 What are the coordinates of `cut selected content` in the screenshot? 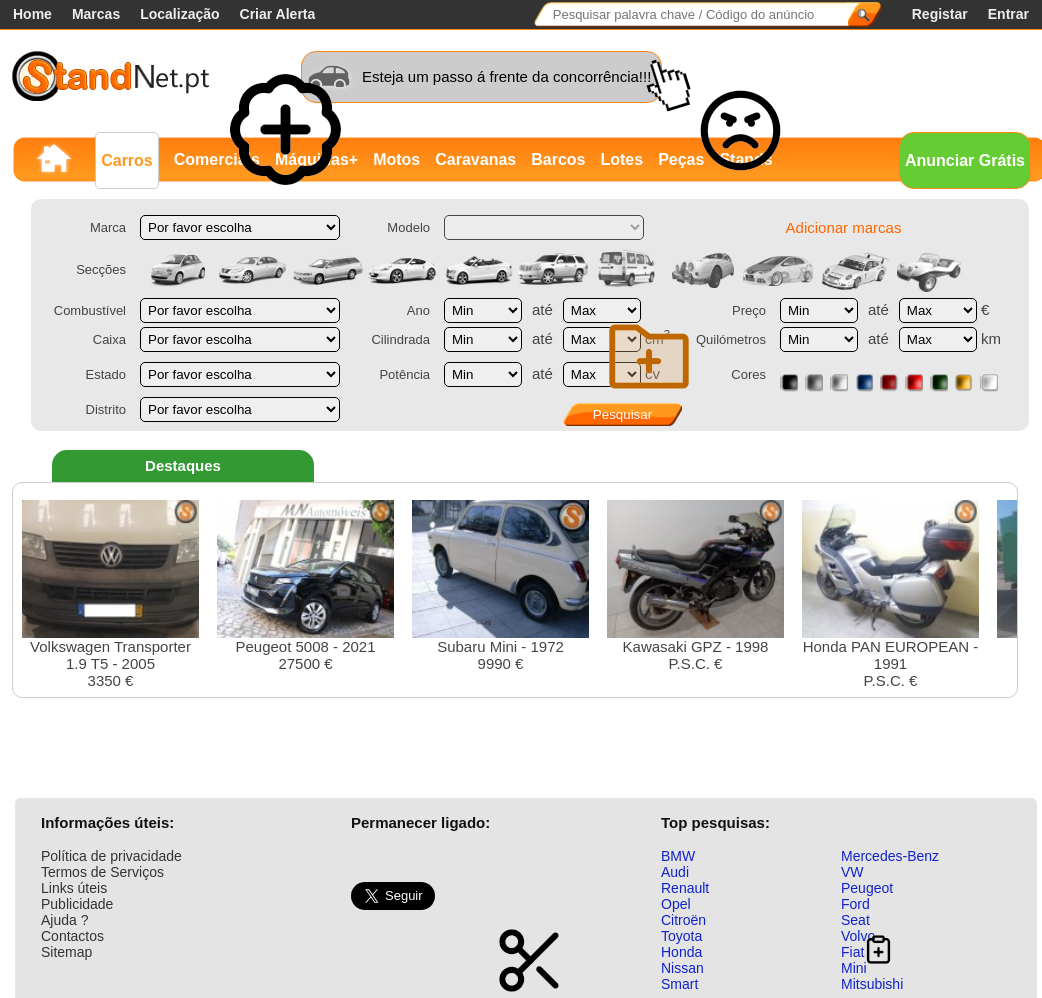 It's located at (530, 960).